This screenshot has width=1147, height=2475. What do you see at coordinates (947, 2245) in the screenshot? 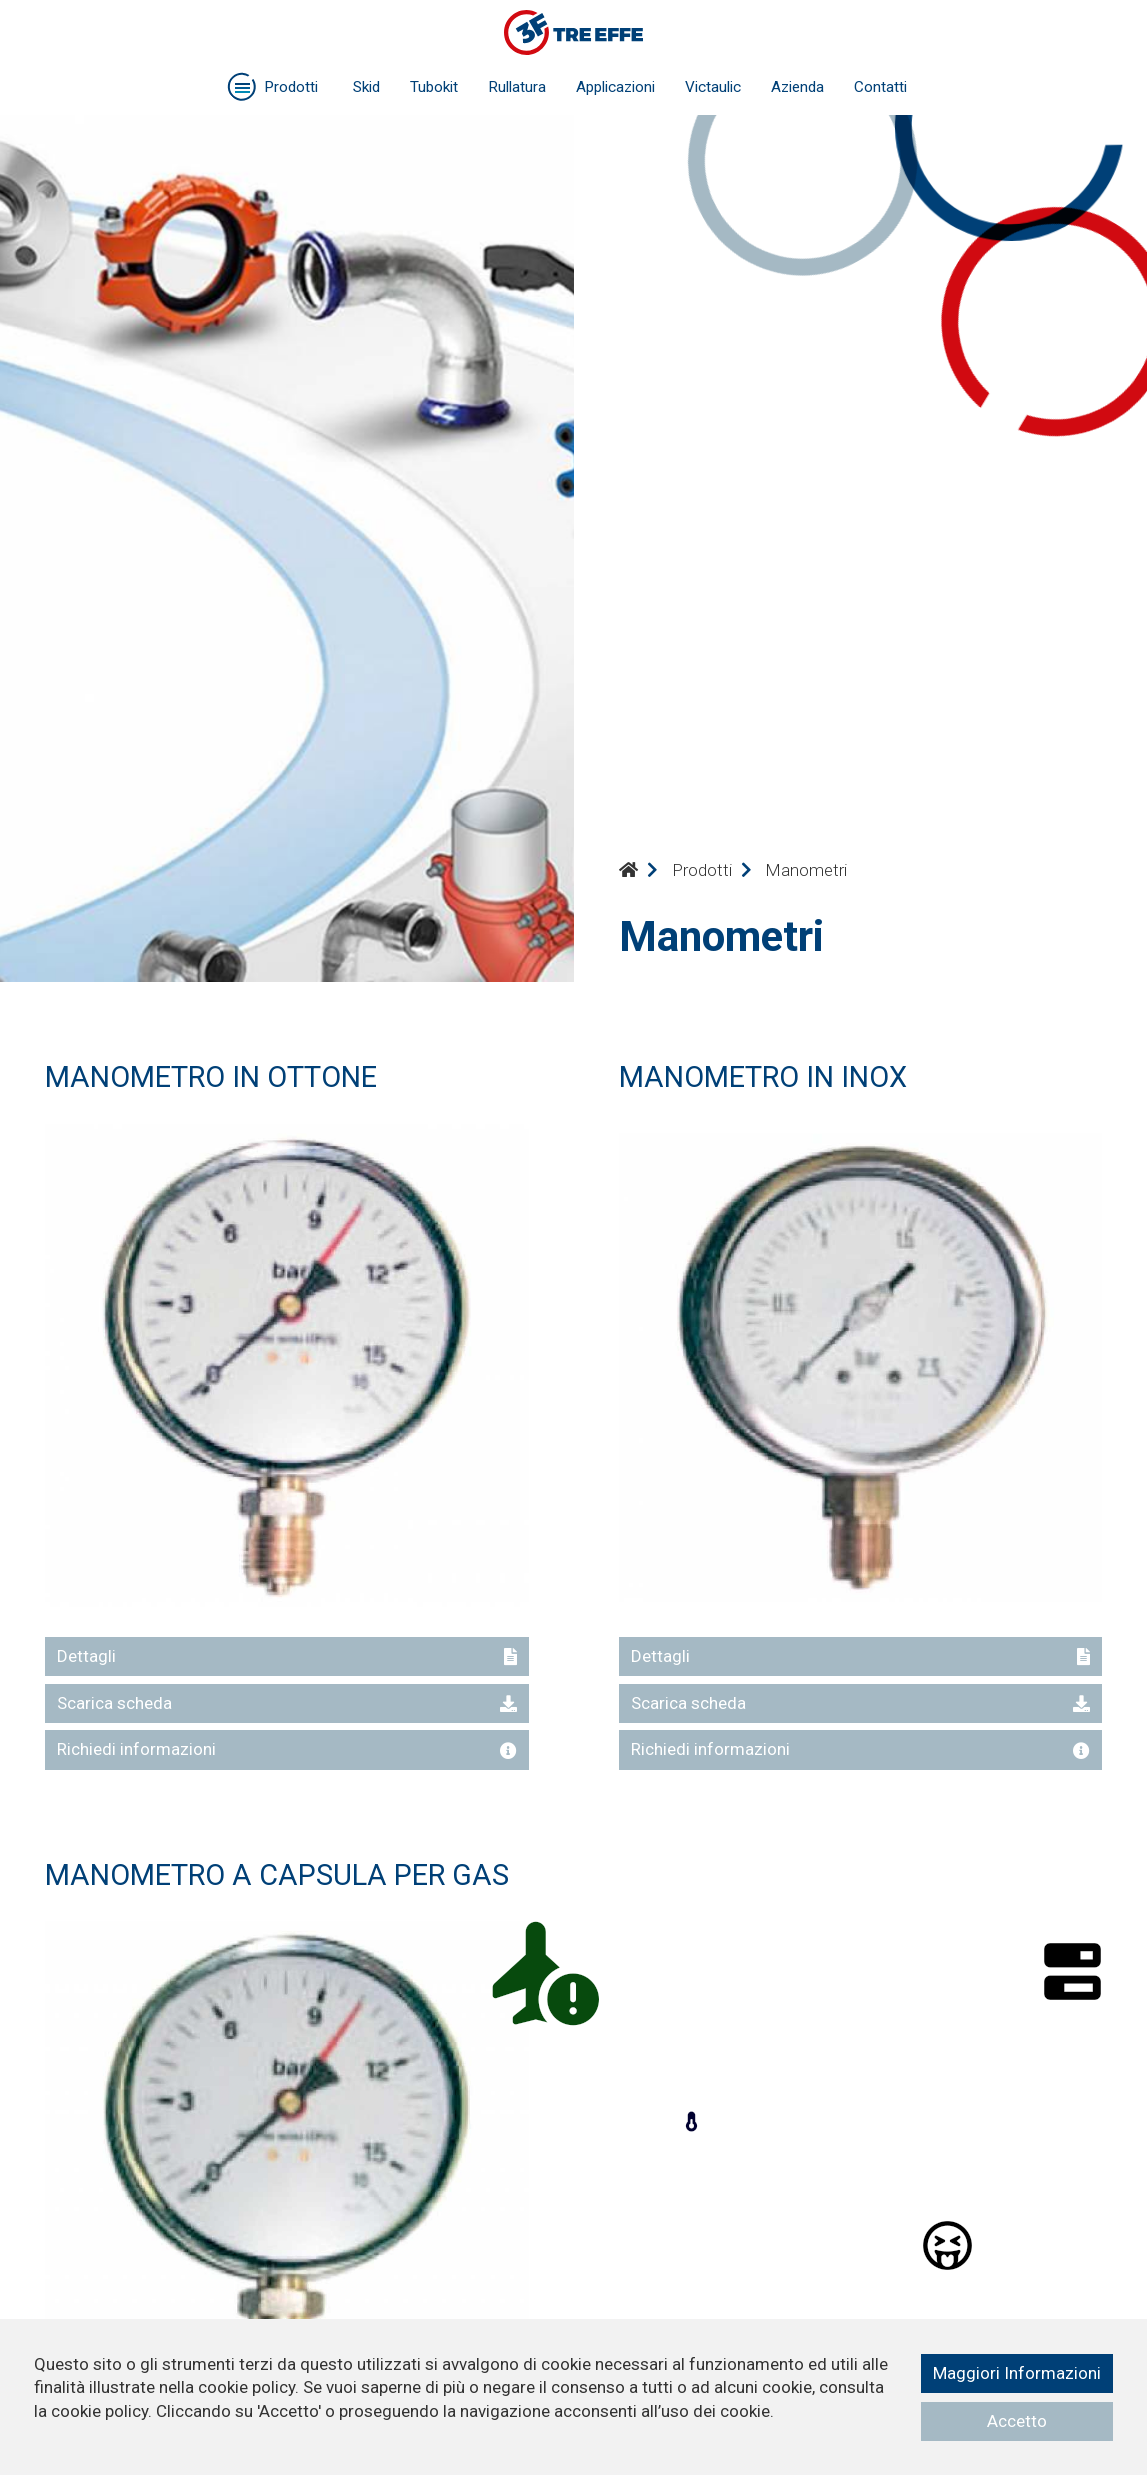
I see `add a silly or playful emoji reaction` at bounding box center [947, 2245].